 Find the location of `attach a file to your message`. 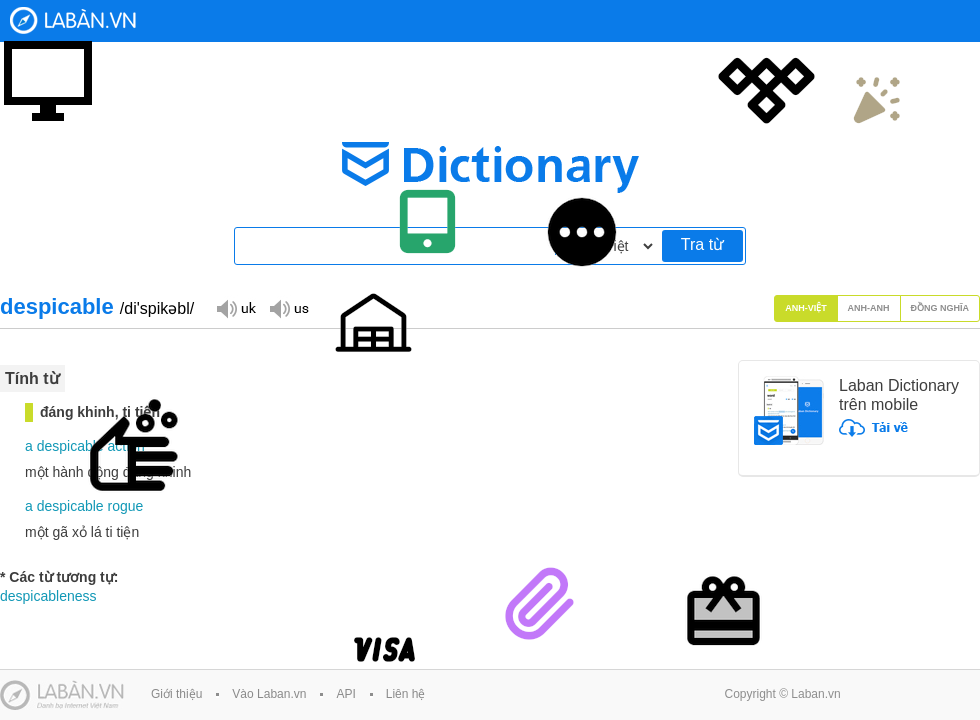

attach a file to your message is located at coordinates (539, 605).